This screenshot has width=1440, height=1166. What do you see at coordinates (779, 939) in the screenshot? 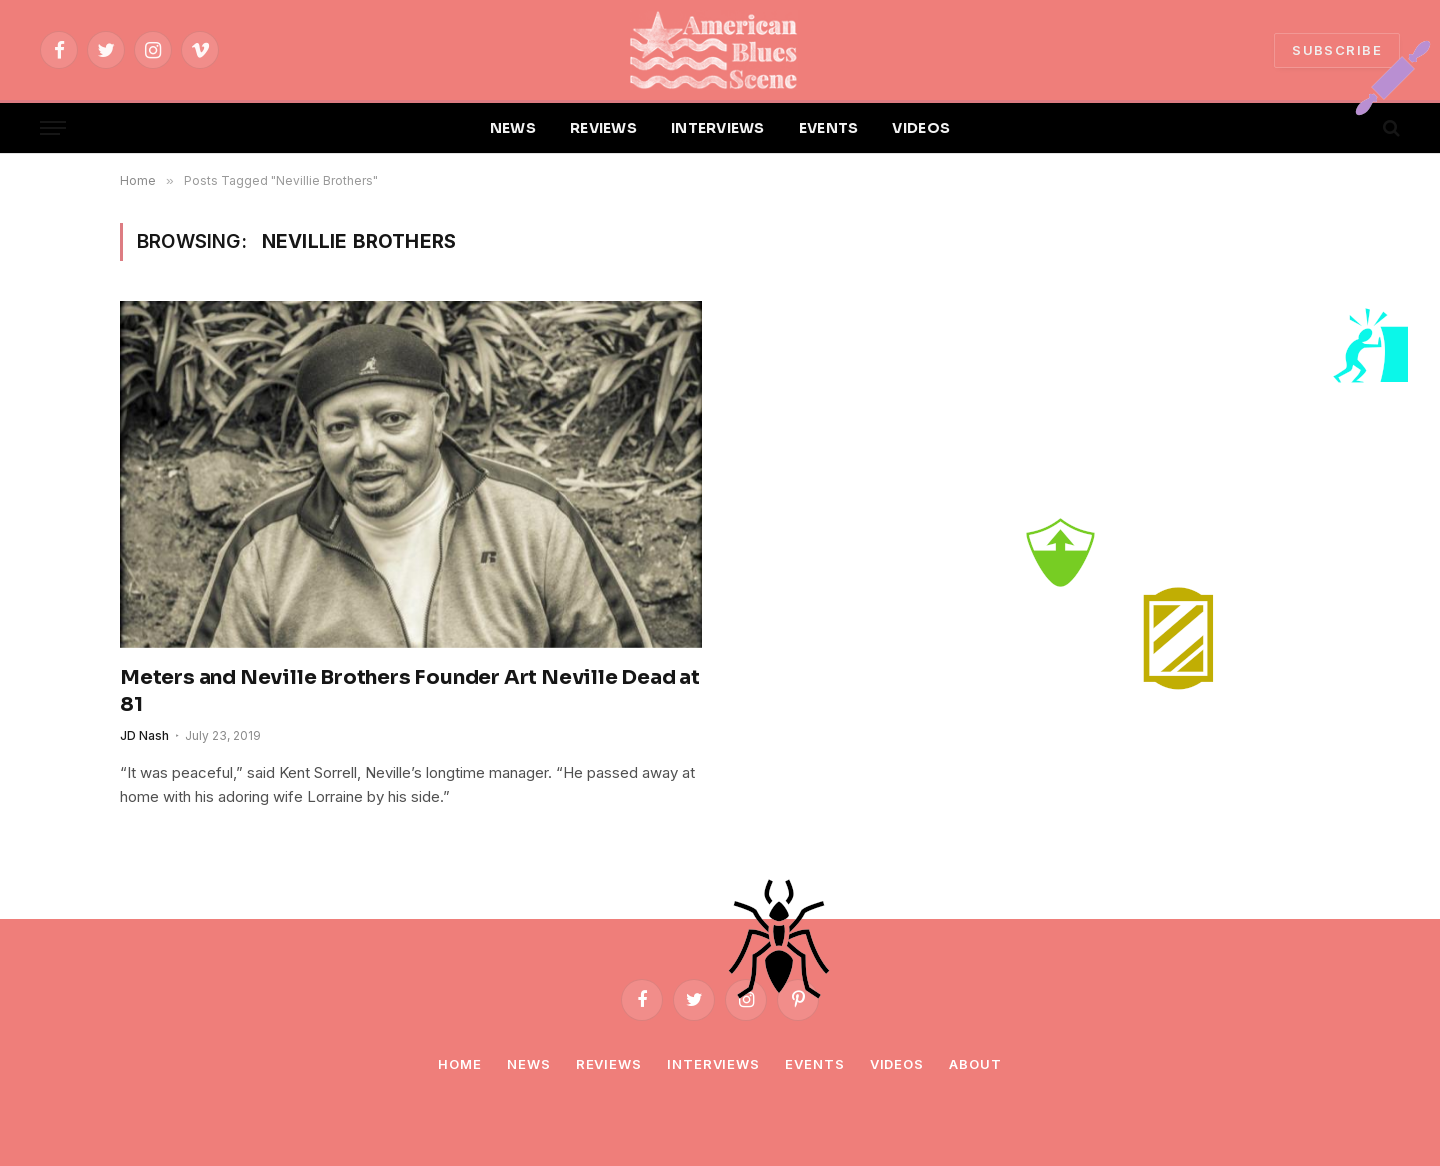
I see `indicates insect or pest-related content` at bounding box center [779, 939].